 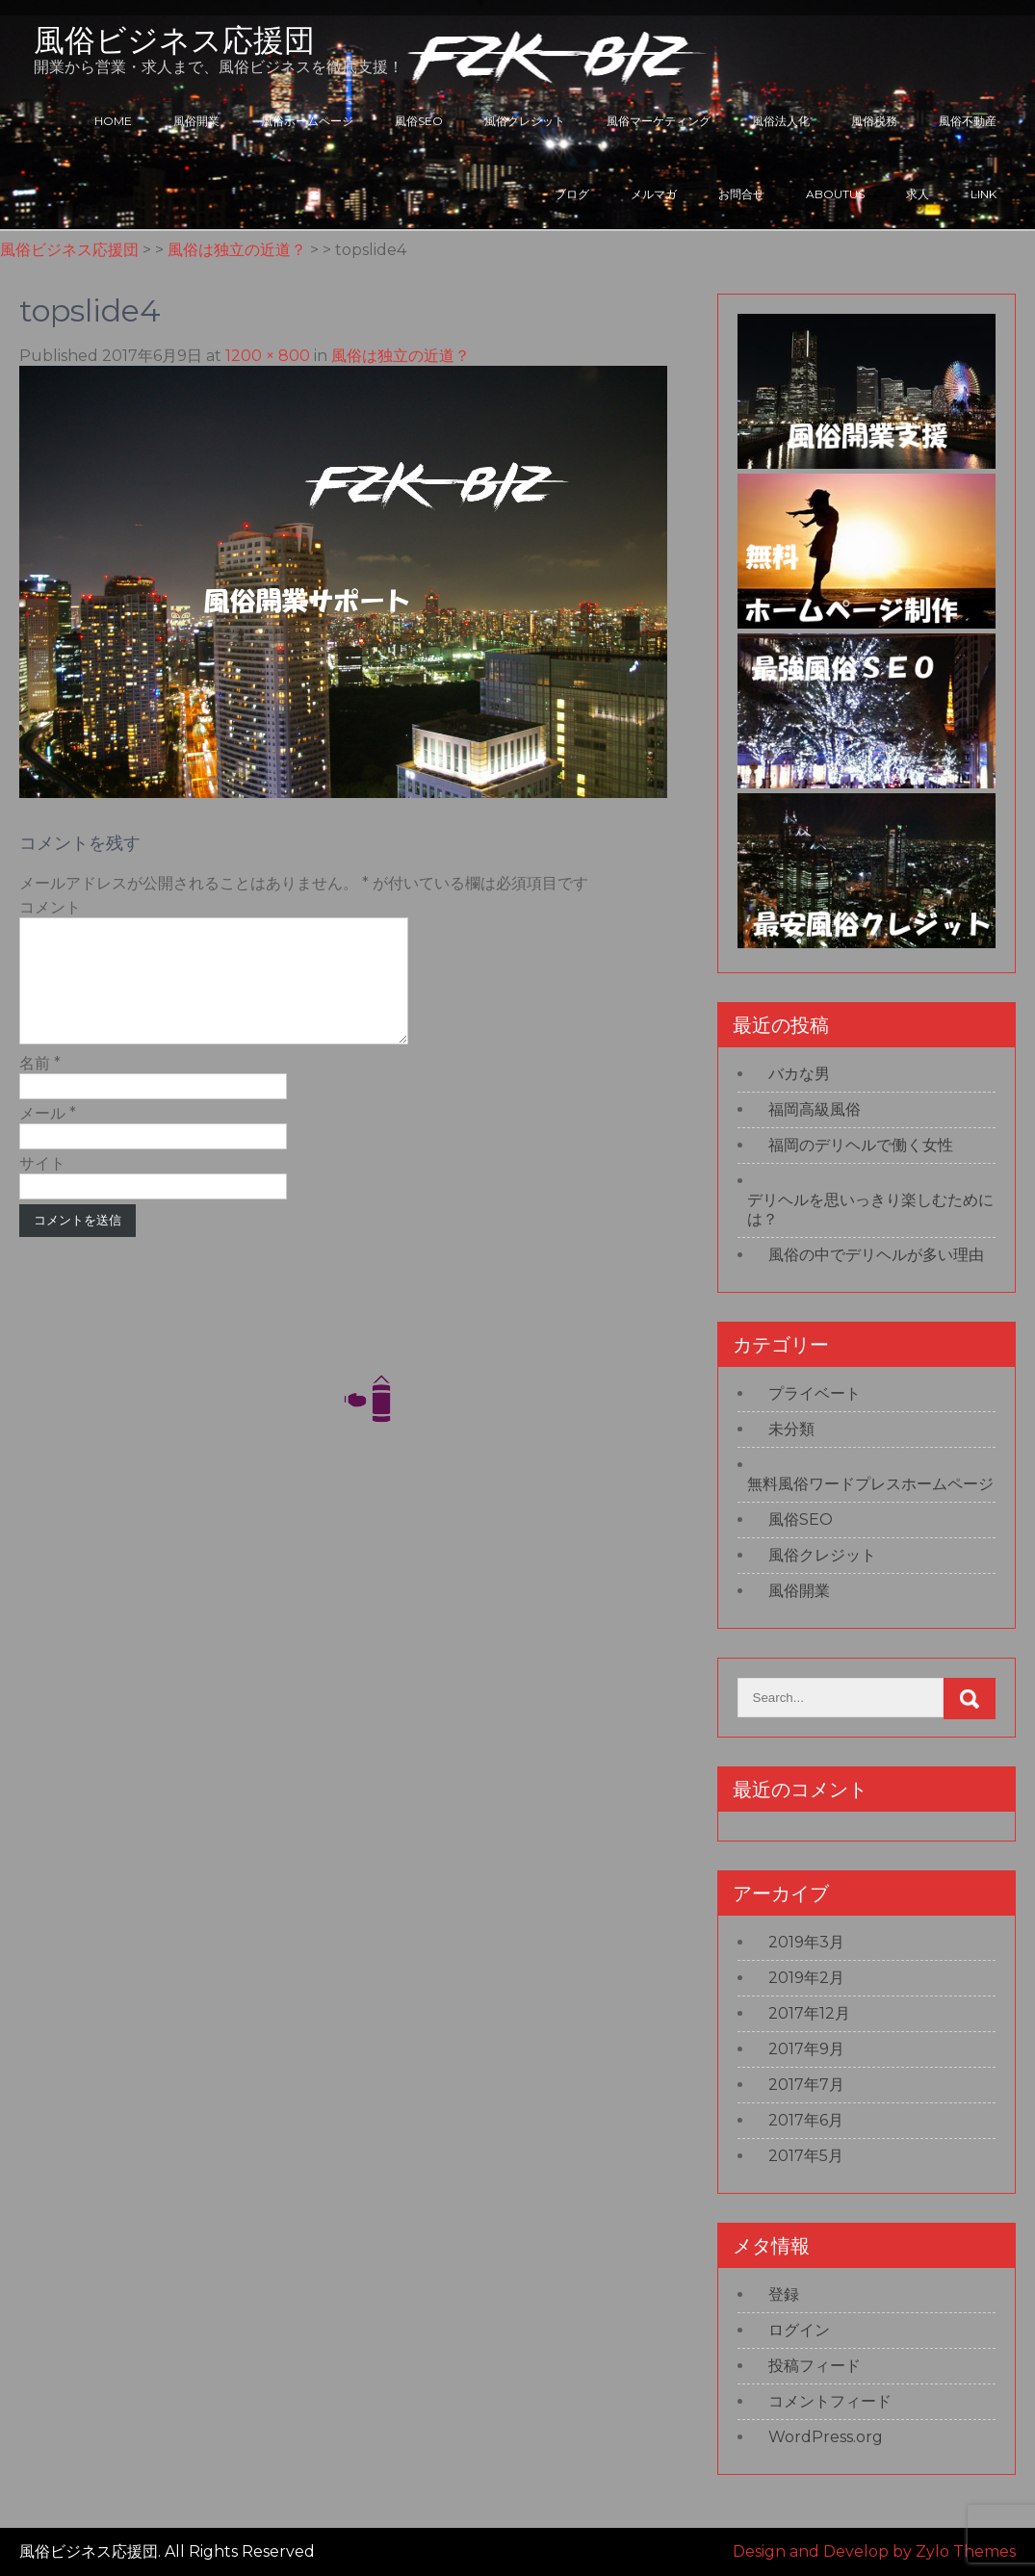 I want to click on access boxing or combat training features, so click(x=368, y=1399).